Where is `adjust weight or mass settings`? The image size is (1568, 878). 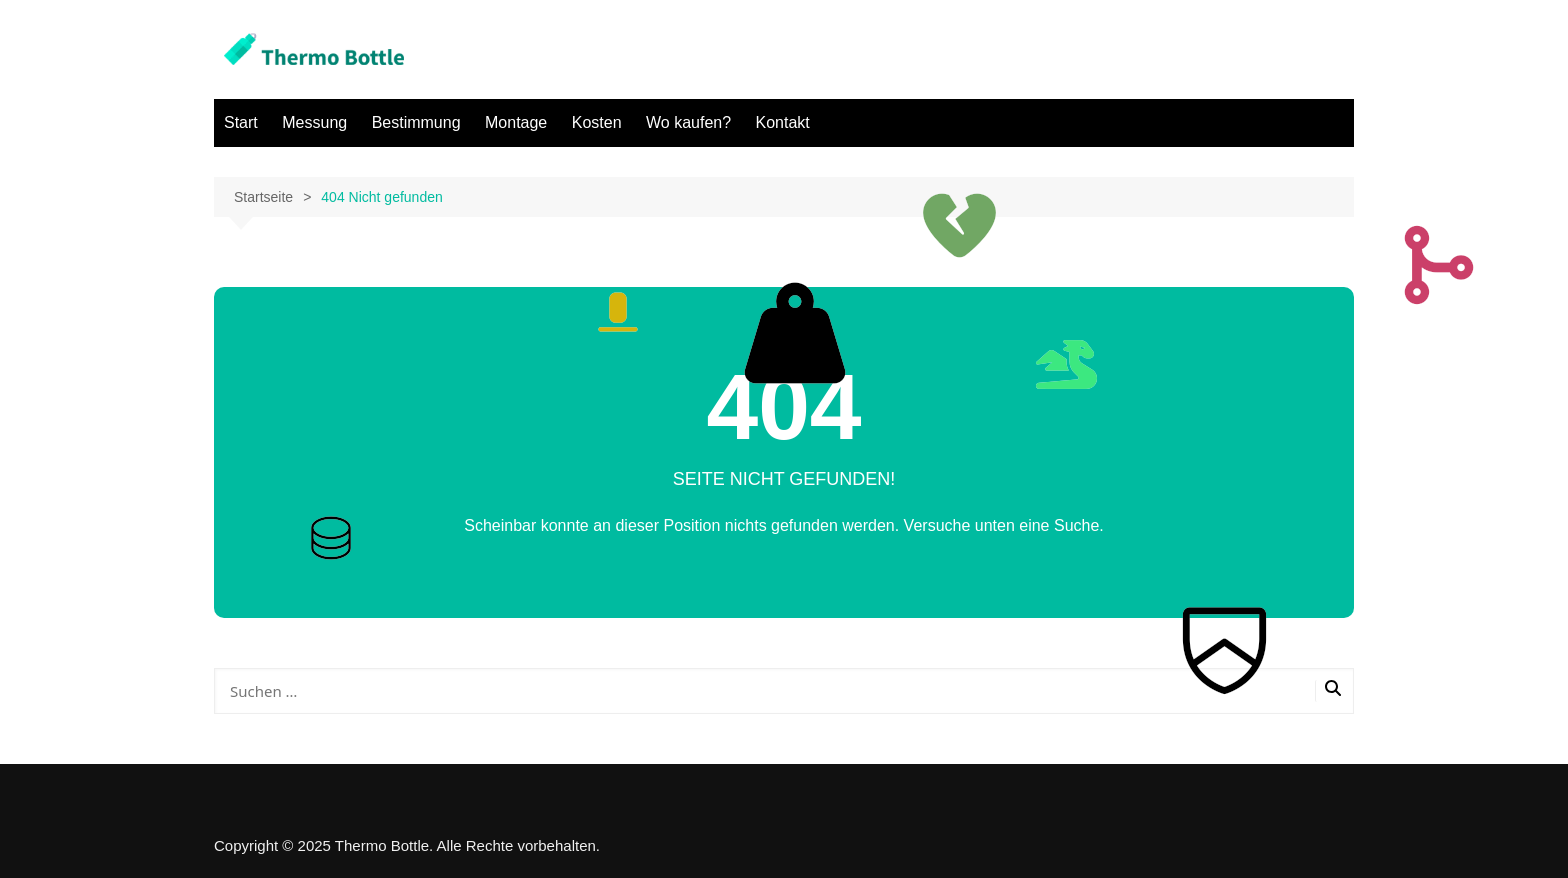 adjust weight or mass settings is located at coordinates (795, 333).